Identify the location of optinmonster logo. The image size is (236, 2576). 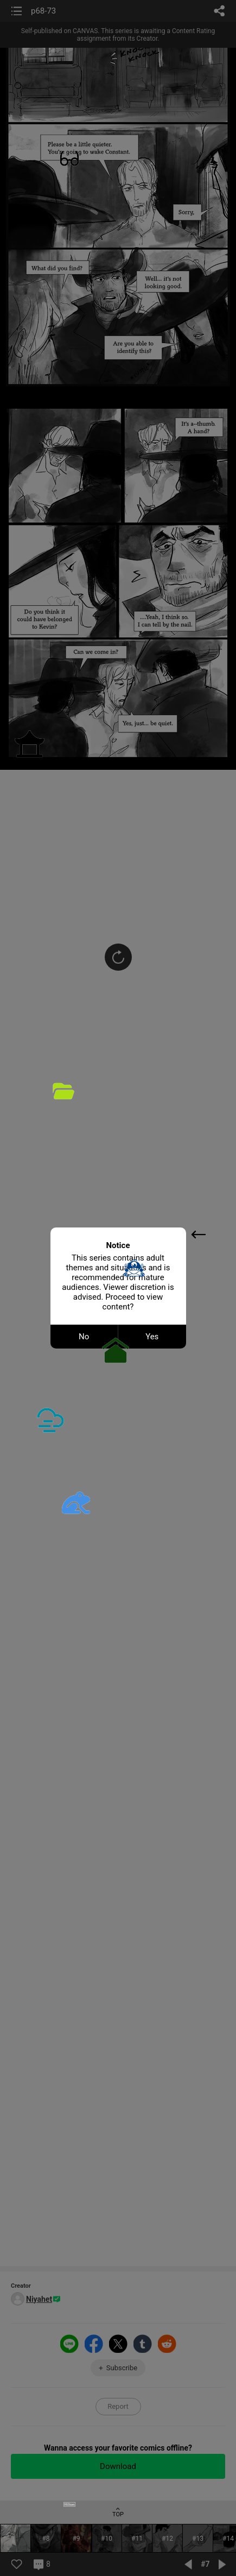
(134, 1268).